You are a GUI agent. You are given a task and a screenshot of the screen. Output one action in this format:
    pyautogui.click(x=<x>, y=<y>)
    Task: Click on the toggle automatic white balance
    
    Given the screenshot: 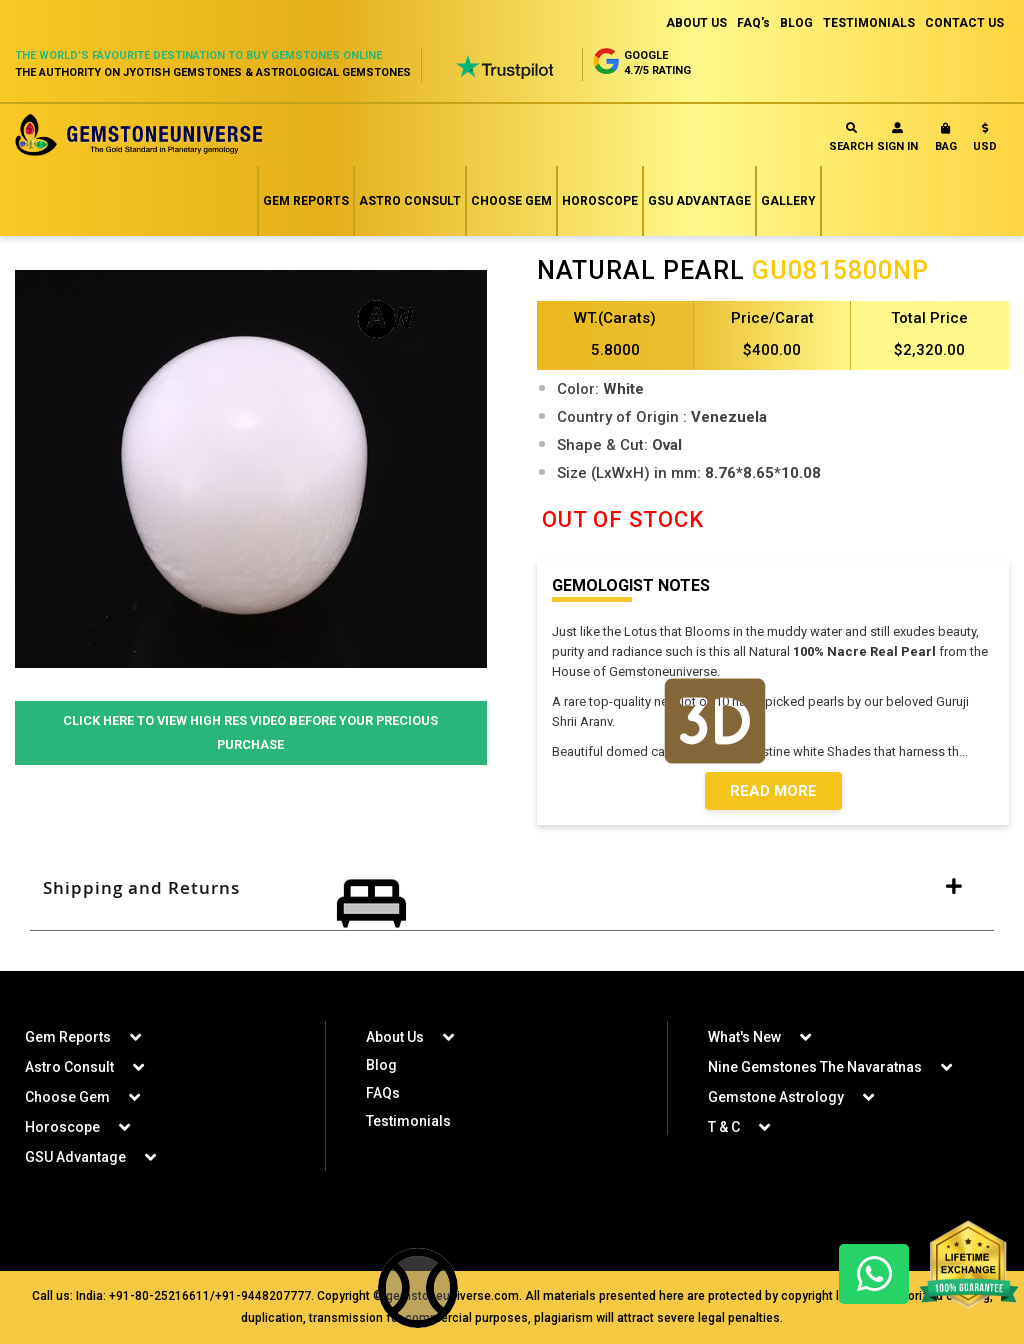 What is the action you would take?
    pyautogui.click(x=386, y=319)
    